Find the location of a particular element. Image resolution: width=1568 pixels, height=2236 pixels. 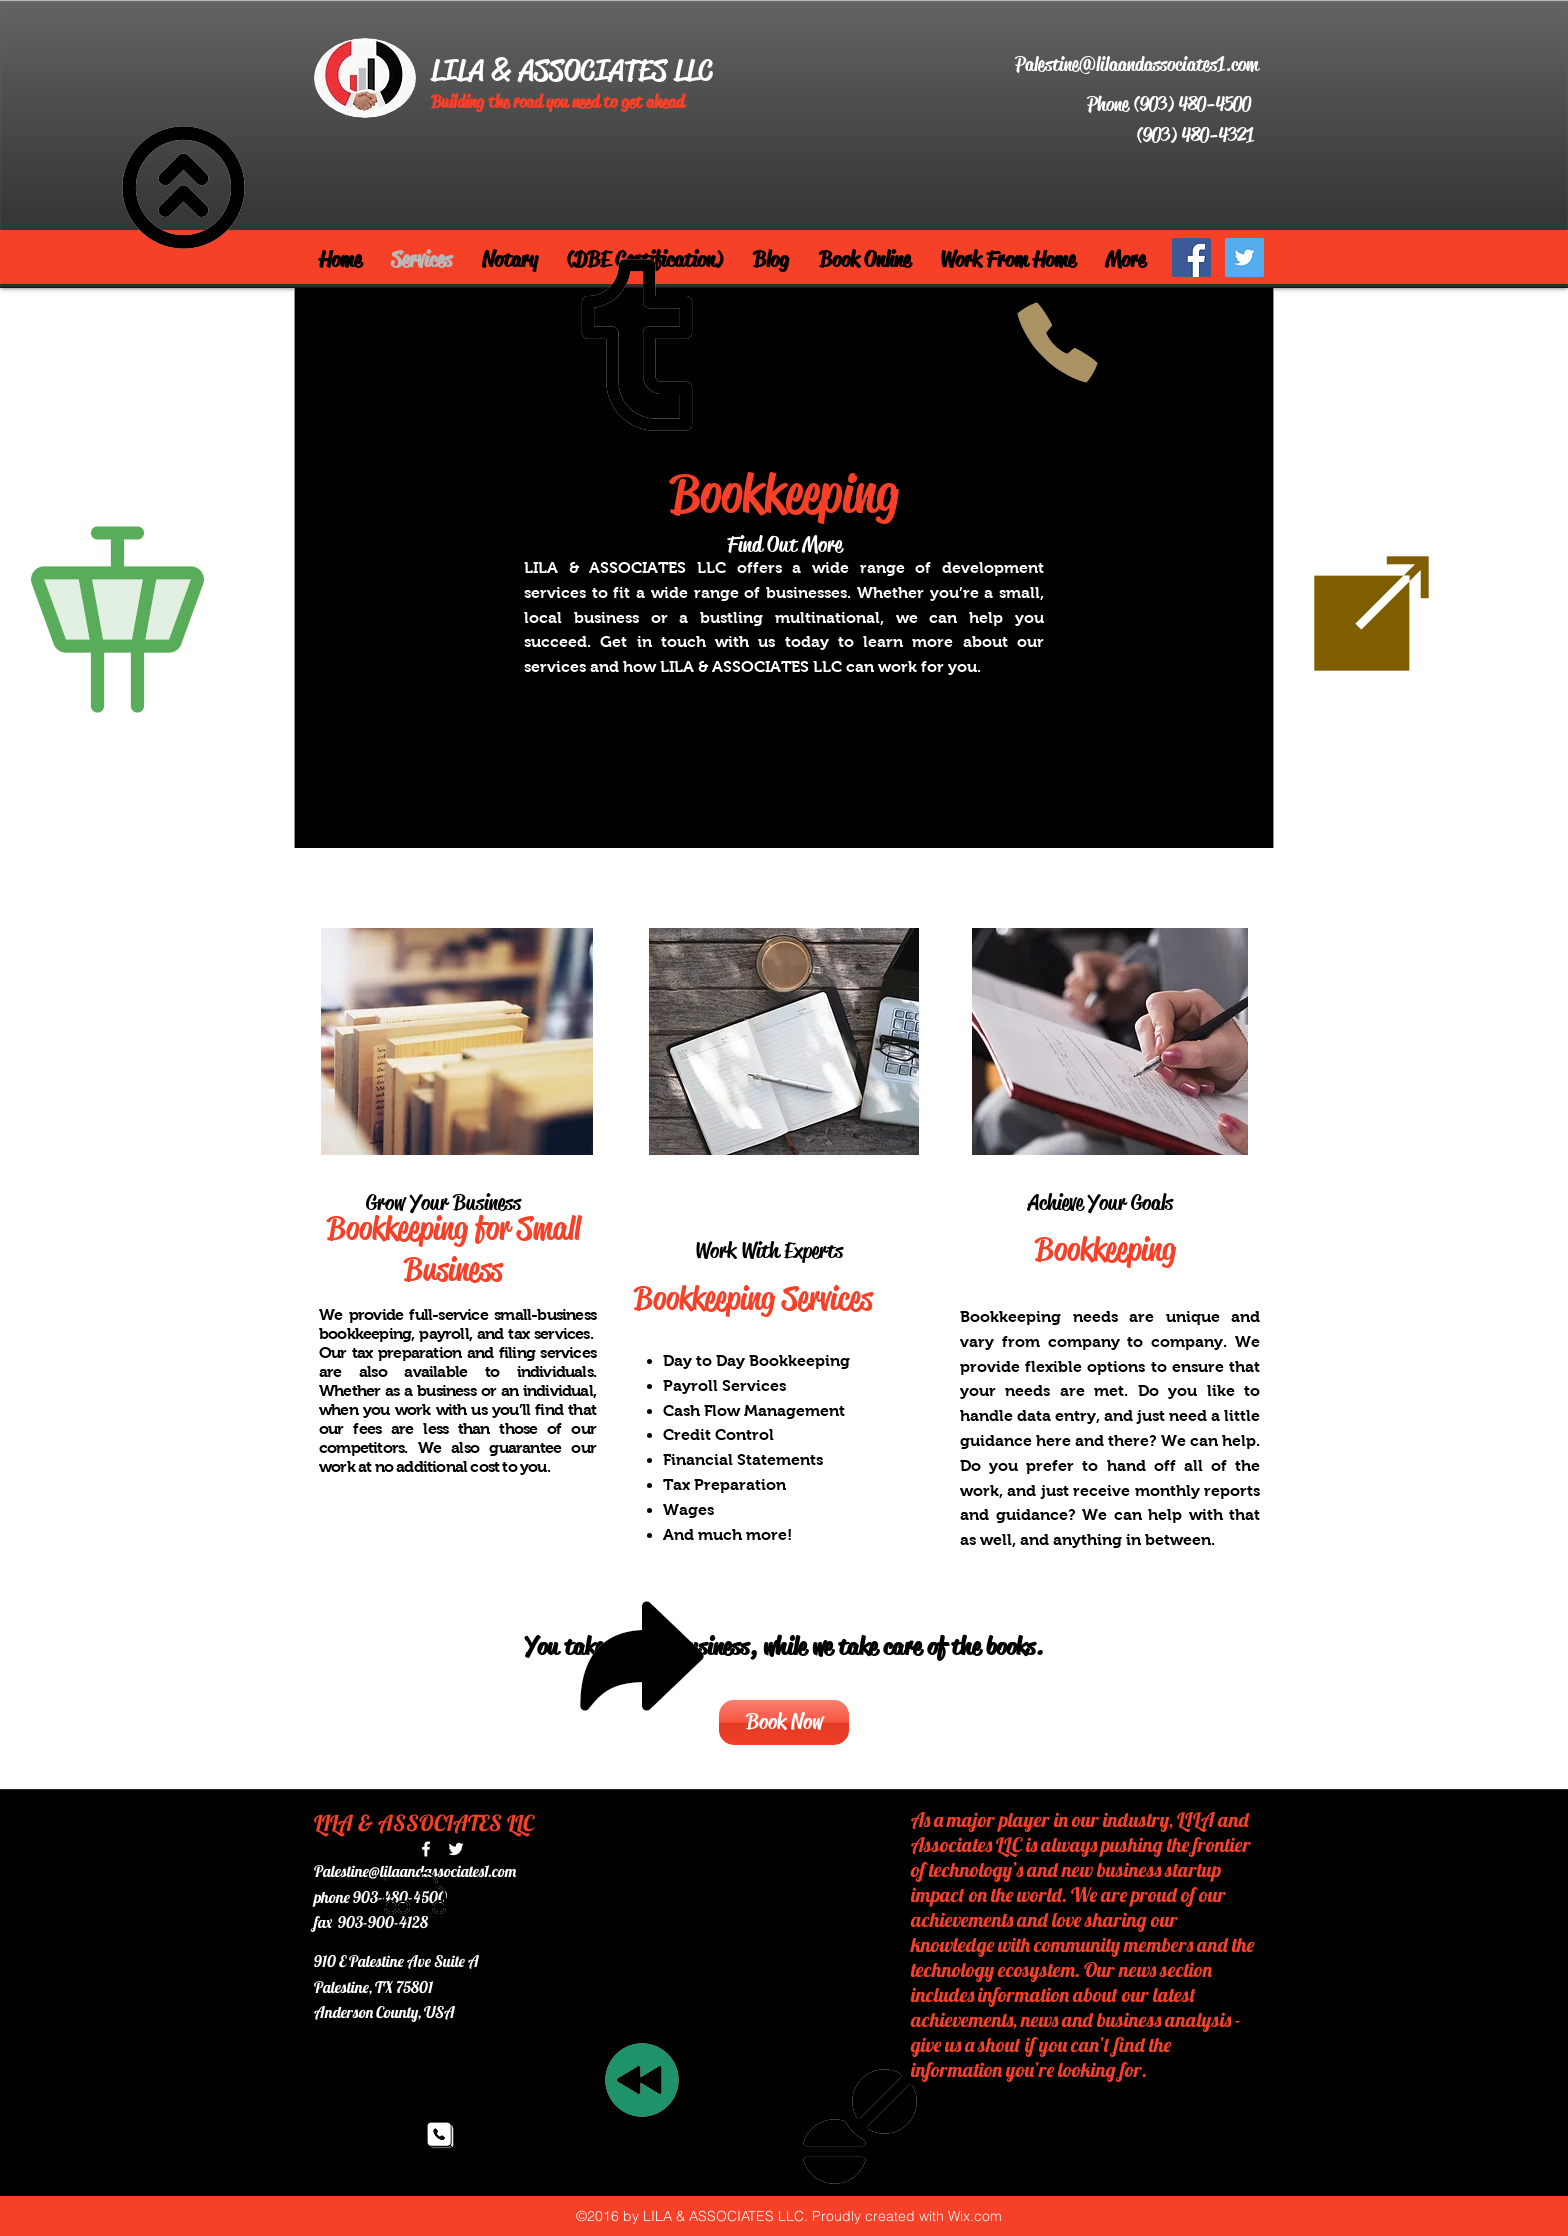

open tumblr app is located at coordinates (637, 345).